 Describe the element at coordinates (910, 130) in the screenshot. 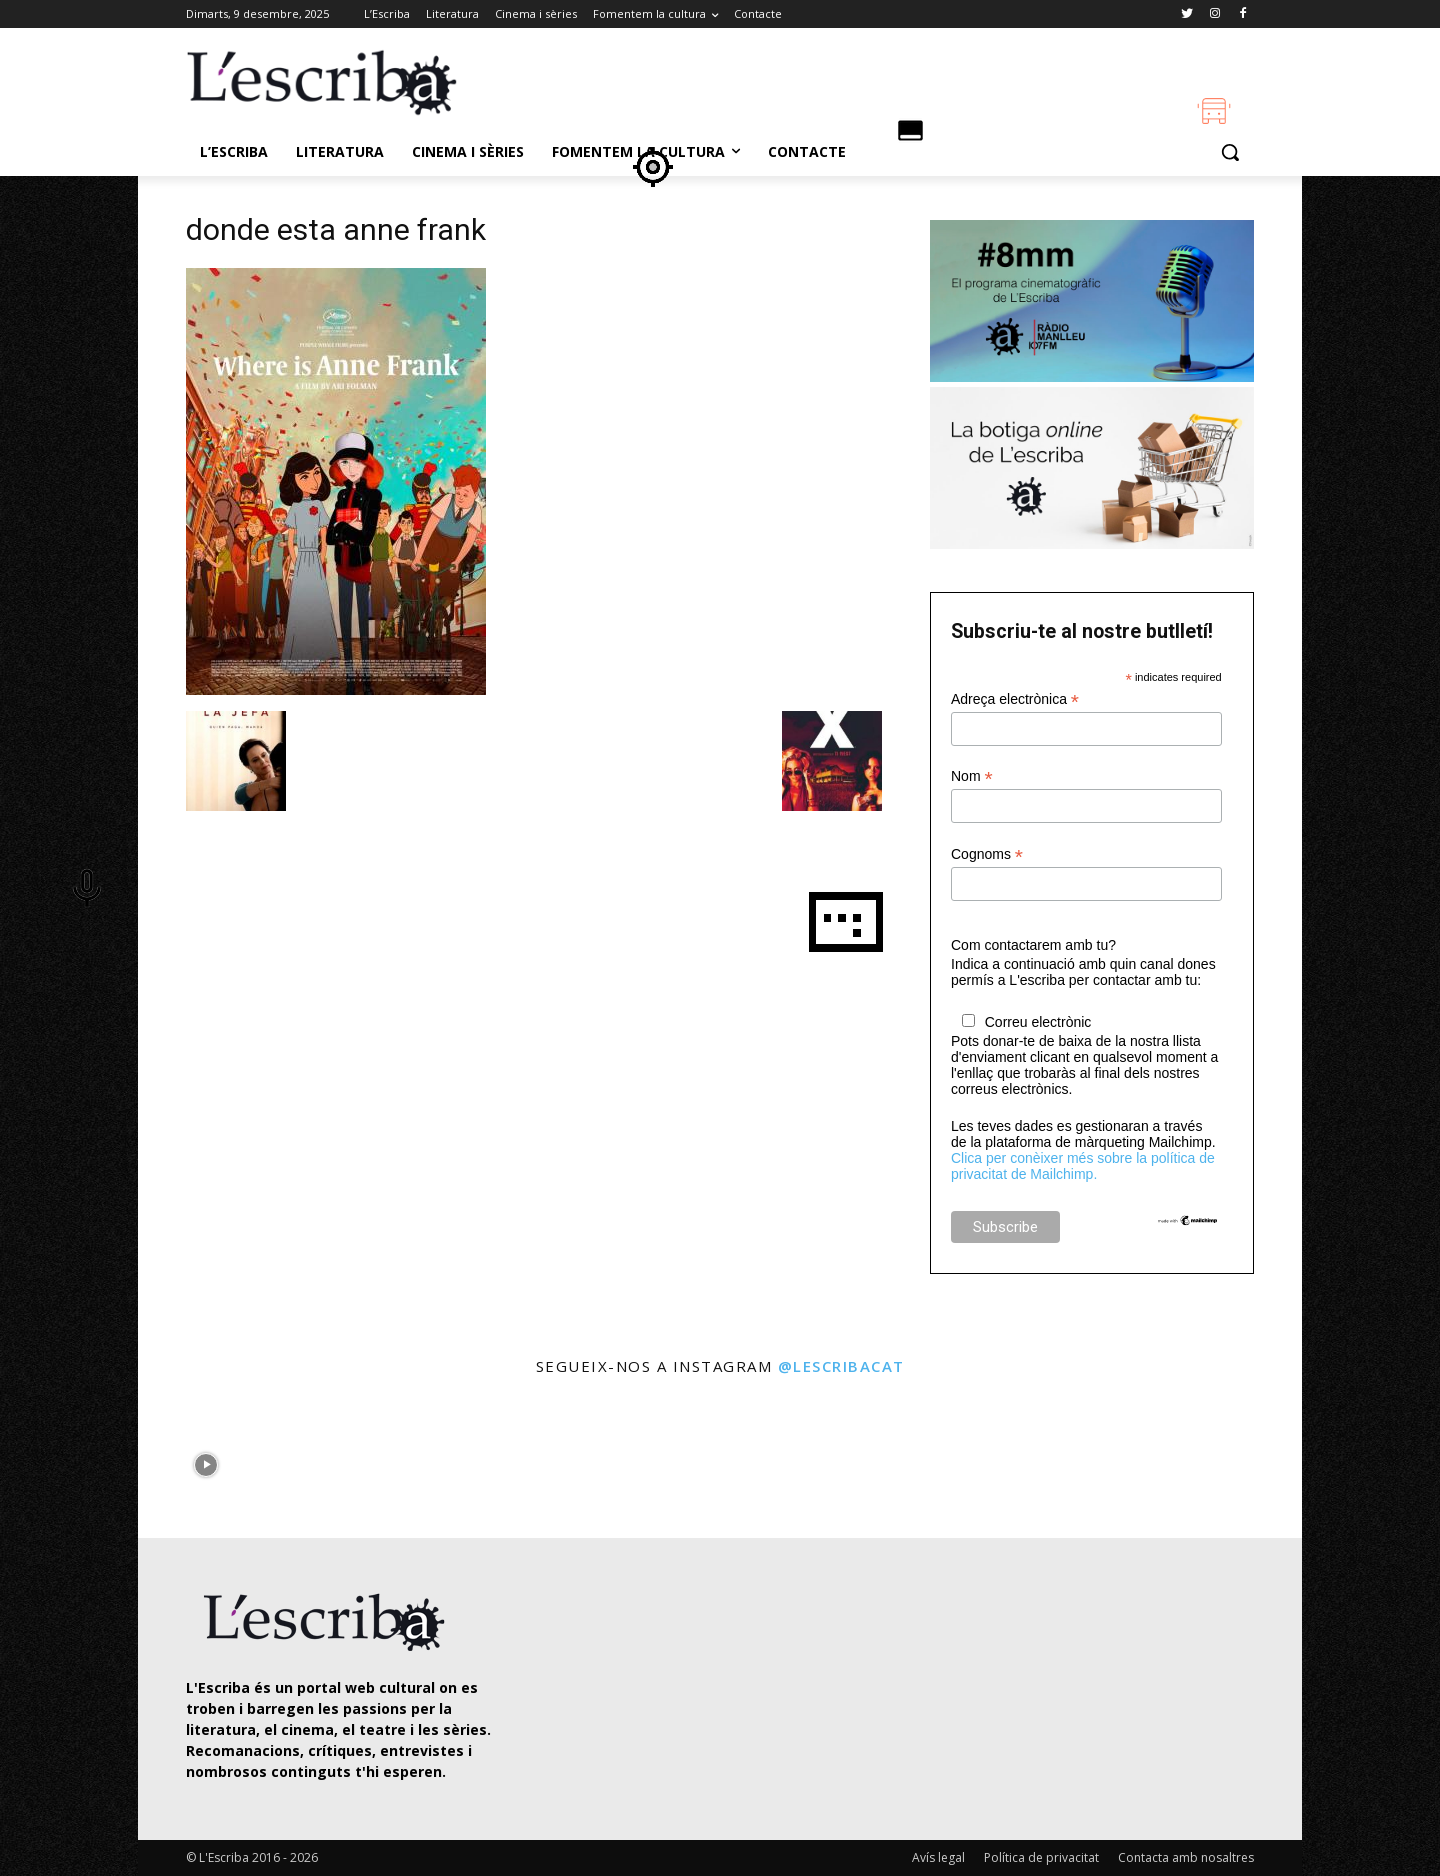

I see `add a call-to-action overlay to video content` at that location.